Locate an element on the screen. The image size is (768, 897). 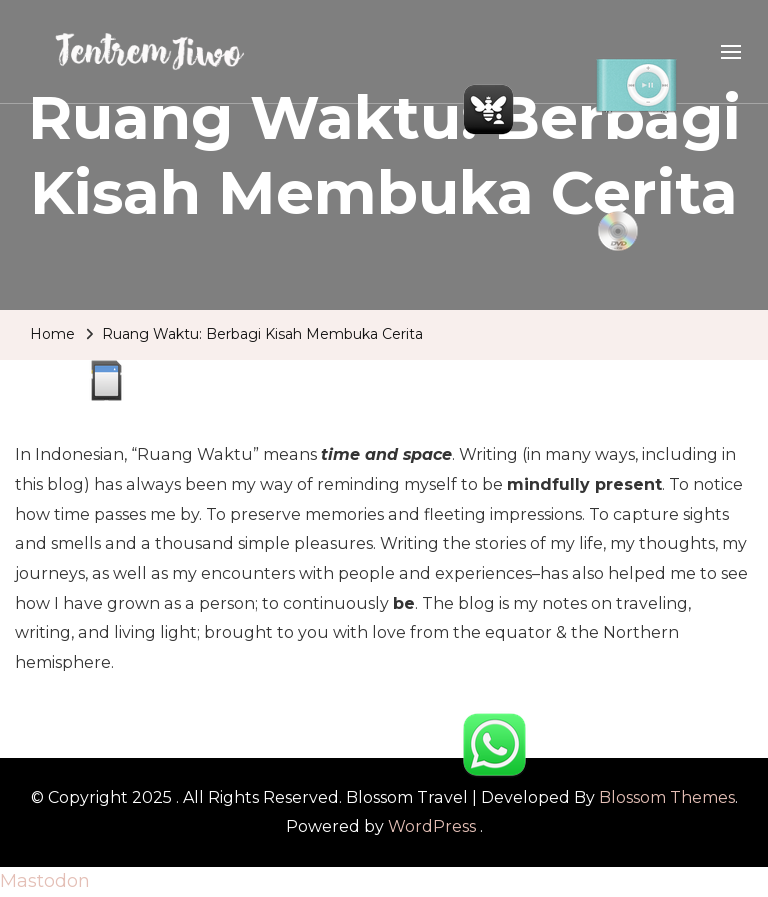
iPod shuffle device connected is located at coordinates (636, 70).